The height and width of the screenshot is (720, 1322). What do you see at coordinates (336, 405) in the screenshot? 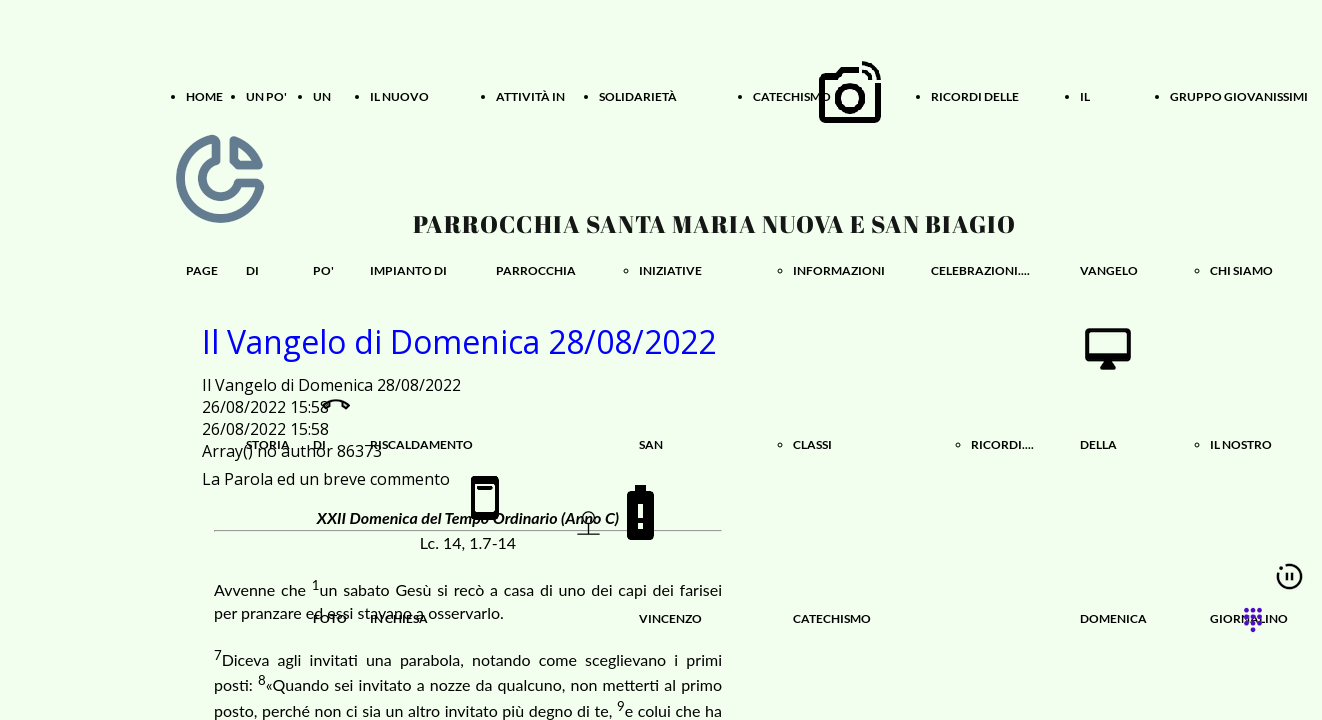
I see `end the current phone call` at bounding box center [336, 405].